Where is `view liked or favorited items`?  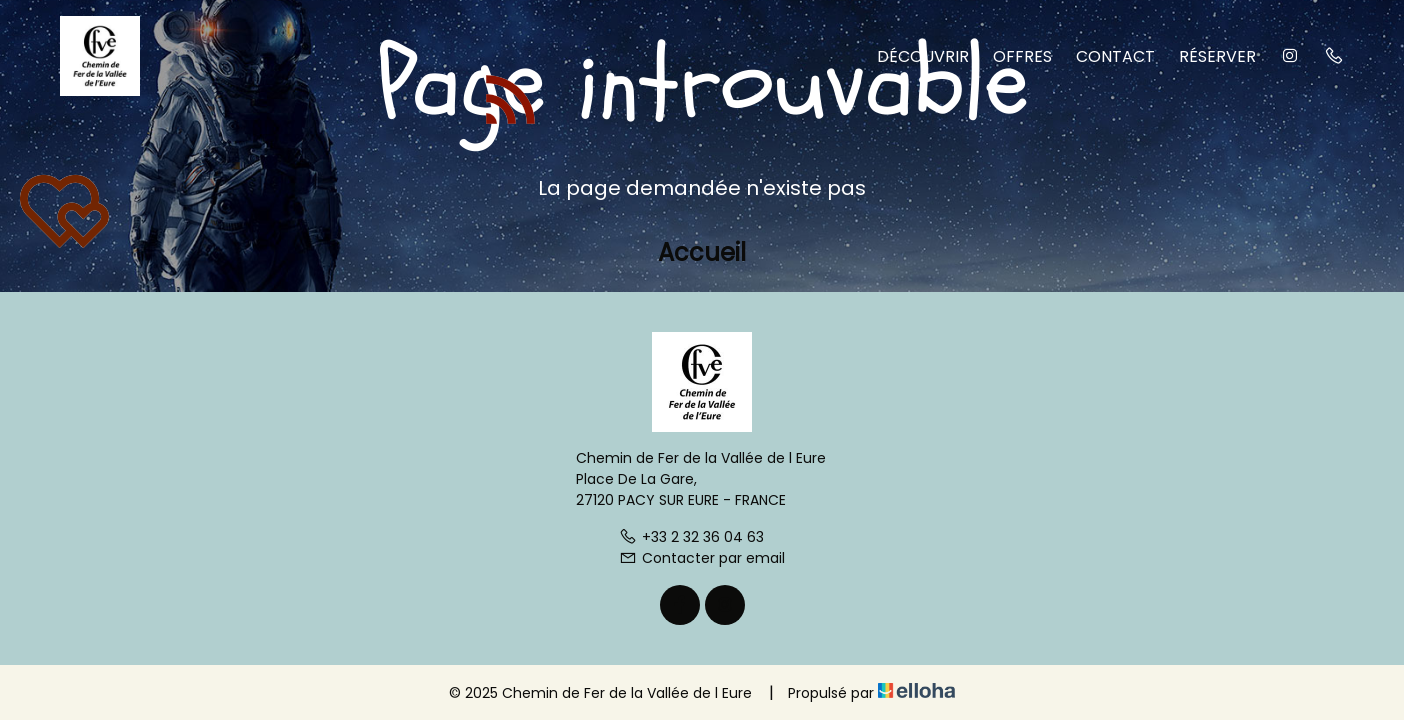
view liked or favorited items is located at coordinates (63, 210).